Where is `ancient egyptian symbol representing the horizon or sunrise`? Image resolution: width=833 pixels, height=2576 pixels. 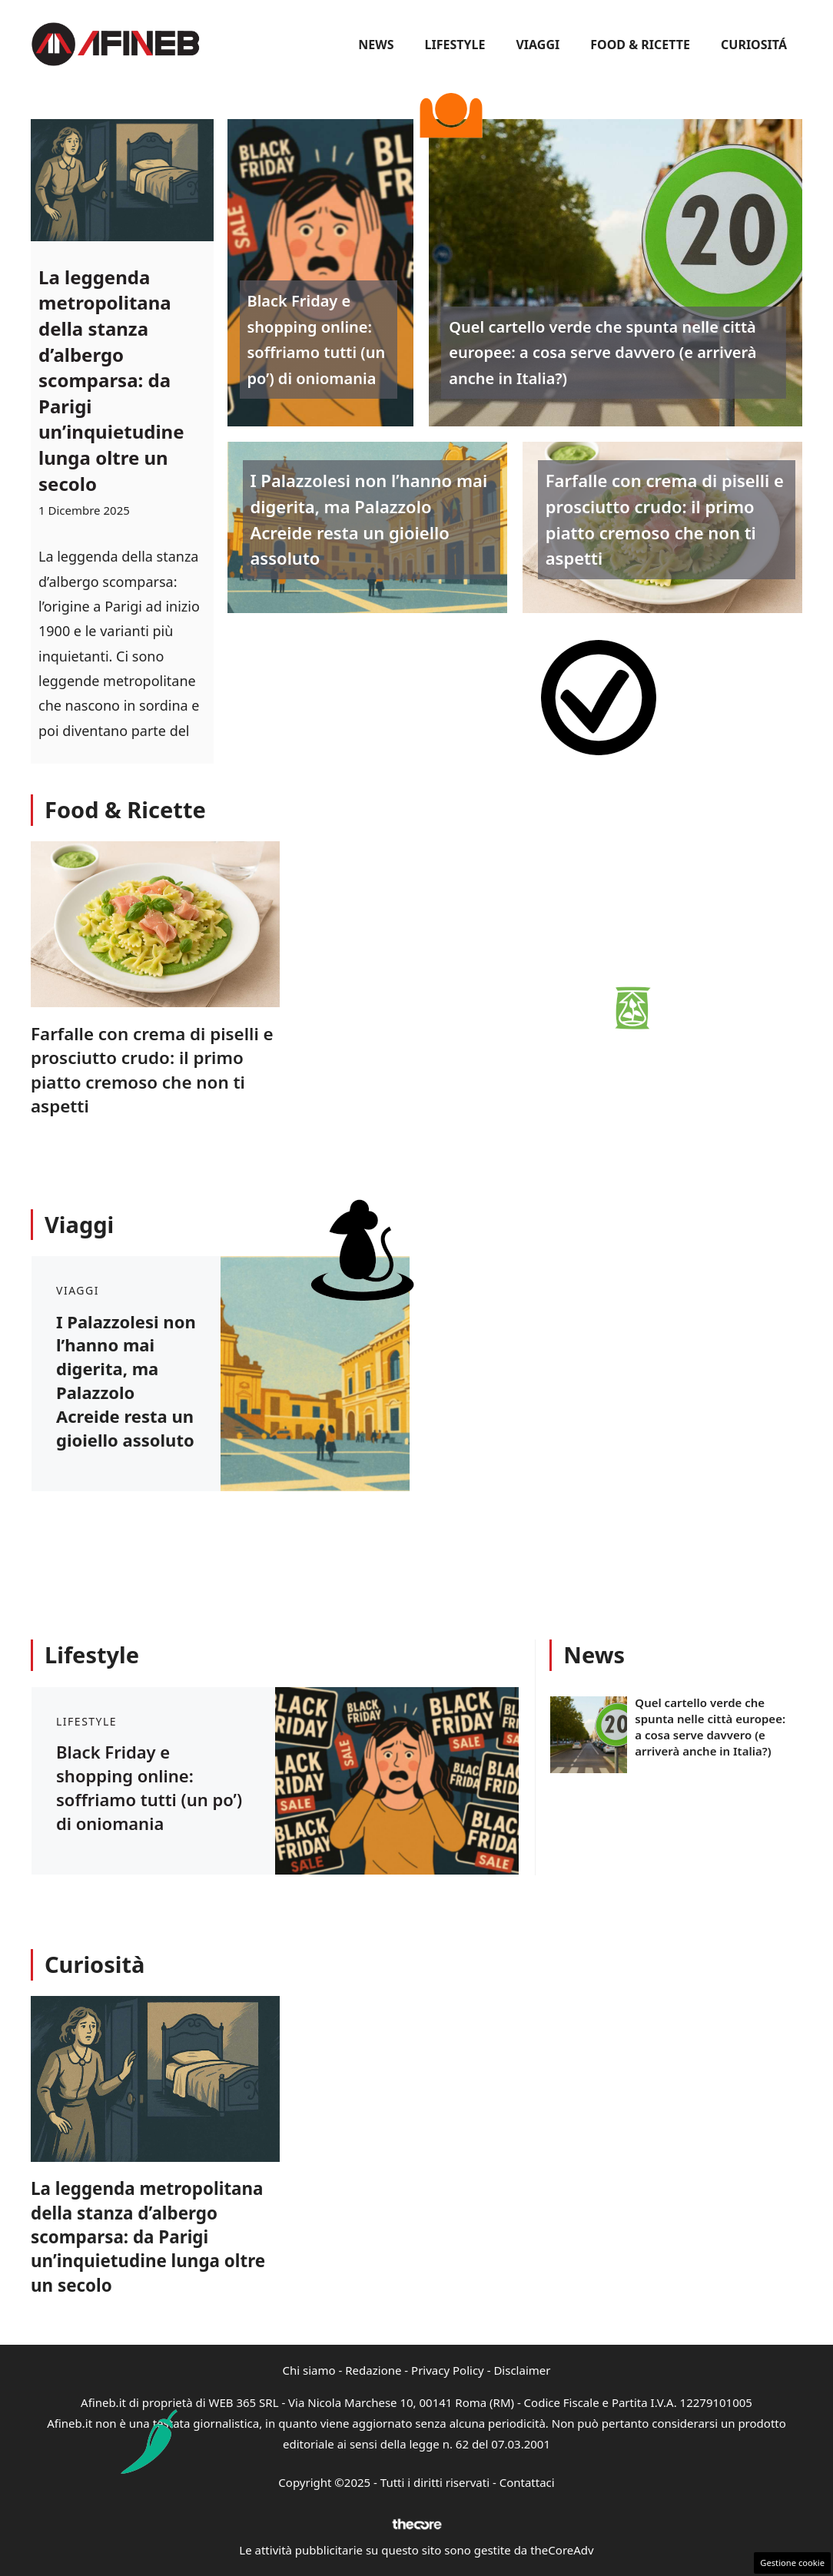 ancient egyptian symbol representing the horizon or sunrise is located at coordinates (451, 113).